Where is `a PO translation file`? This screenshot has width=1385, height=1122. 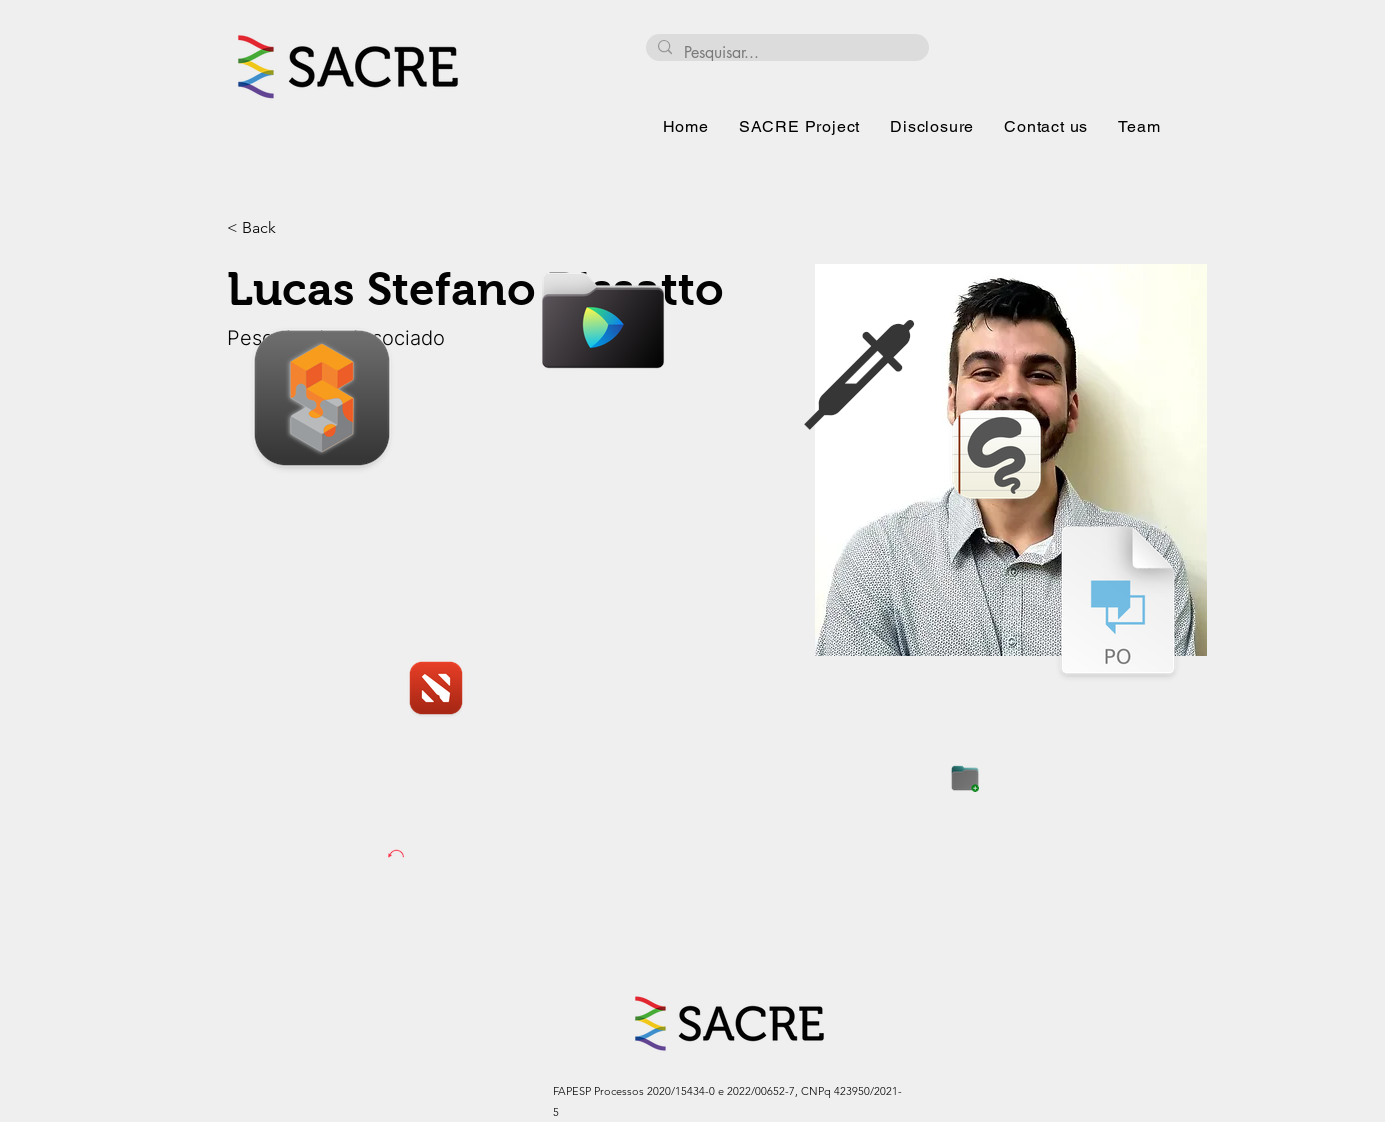
a PO translation file is located at coordinates (1118, 603).